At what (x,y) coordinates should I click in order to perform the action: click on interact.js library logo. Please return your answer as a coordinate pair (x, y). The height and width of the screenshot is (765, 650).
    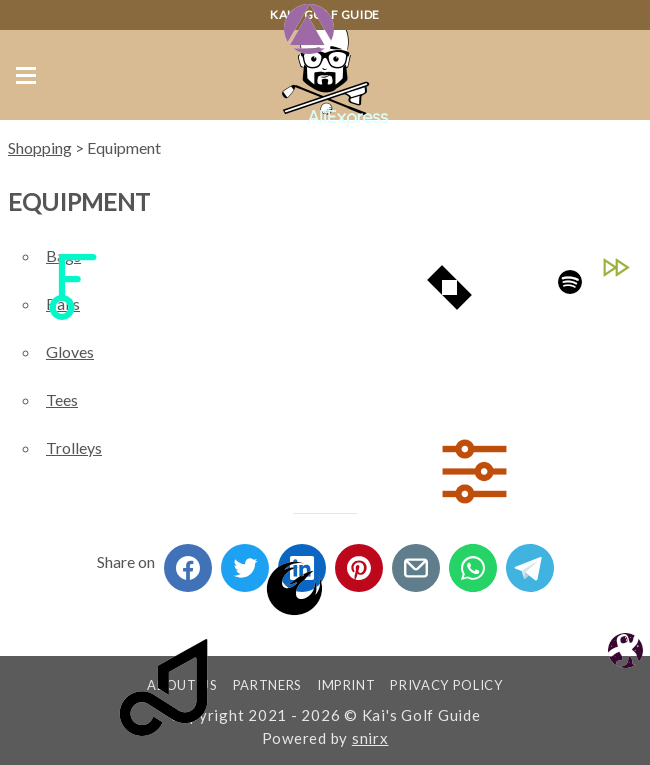
    Looking at the image, I should click on (309, 29).